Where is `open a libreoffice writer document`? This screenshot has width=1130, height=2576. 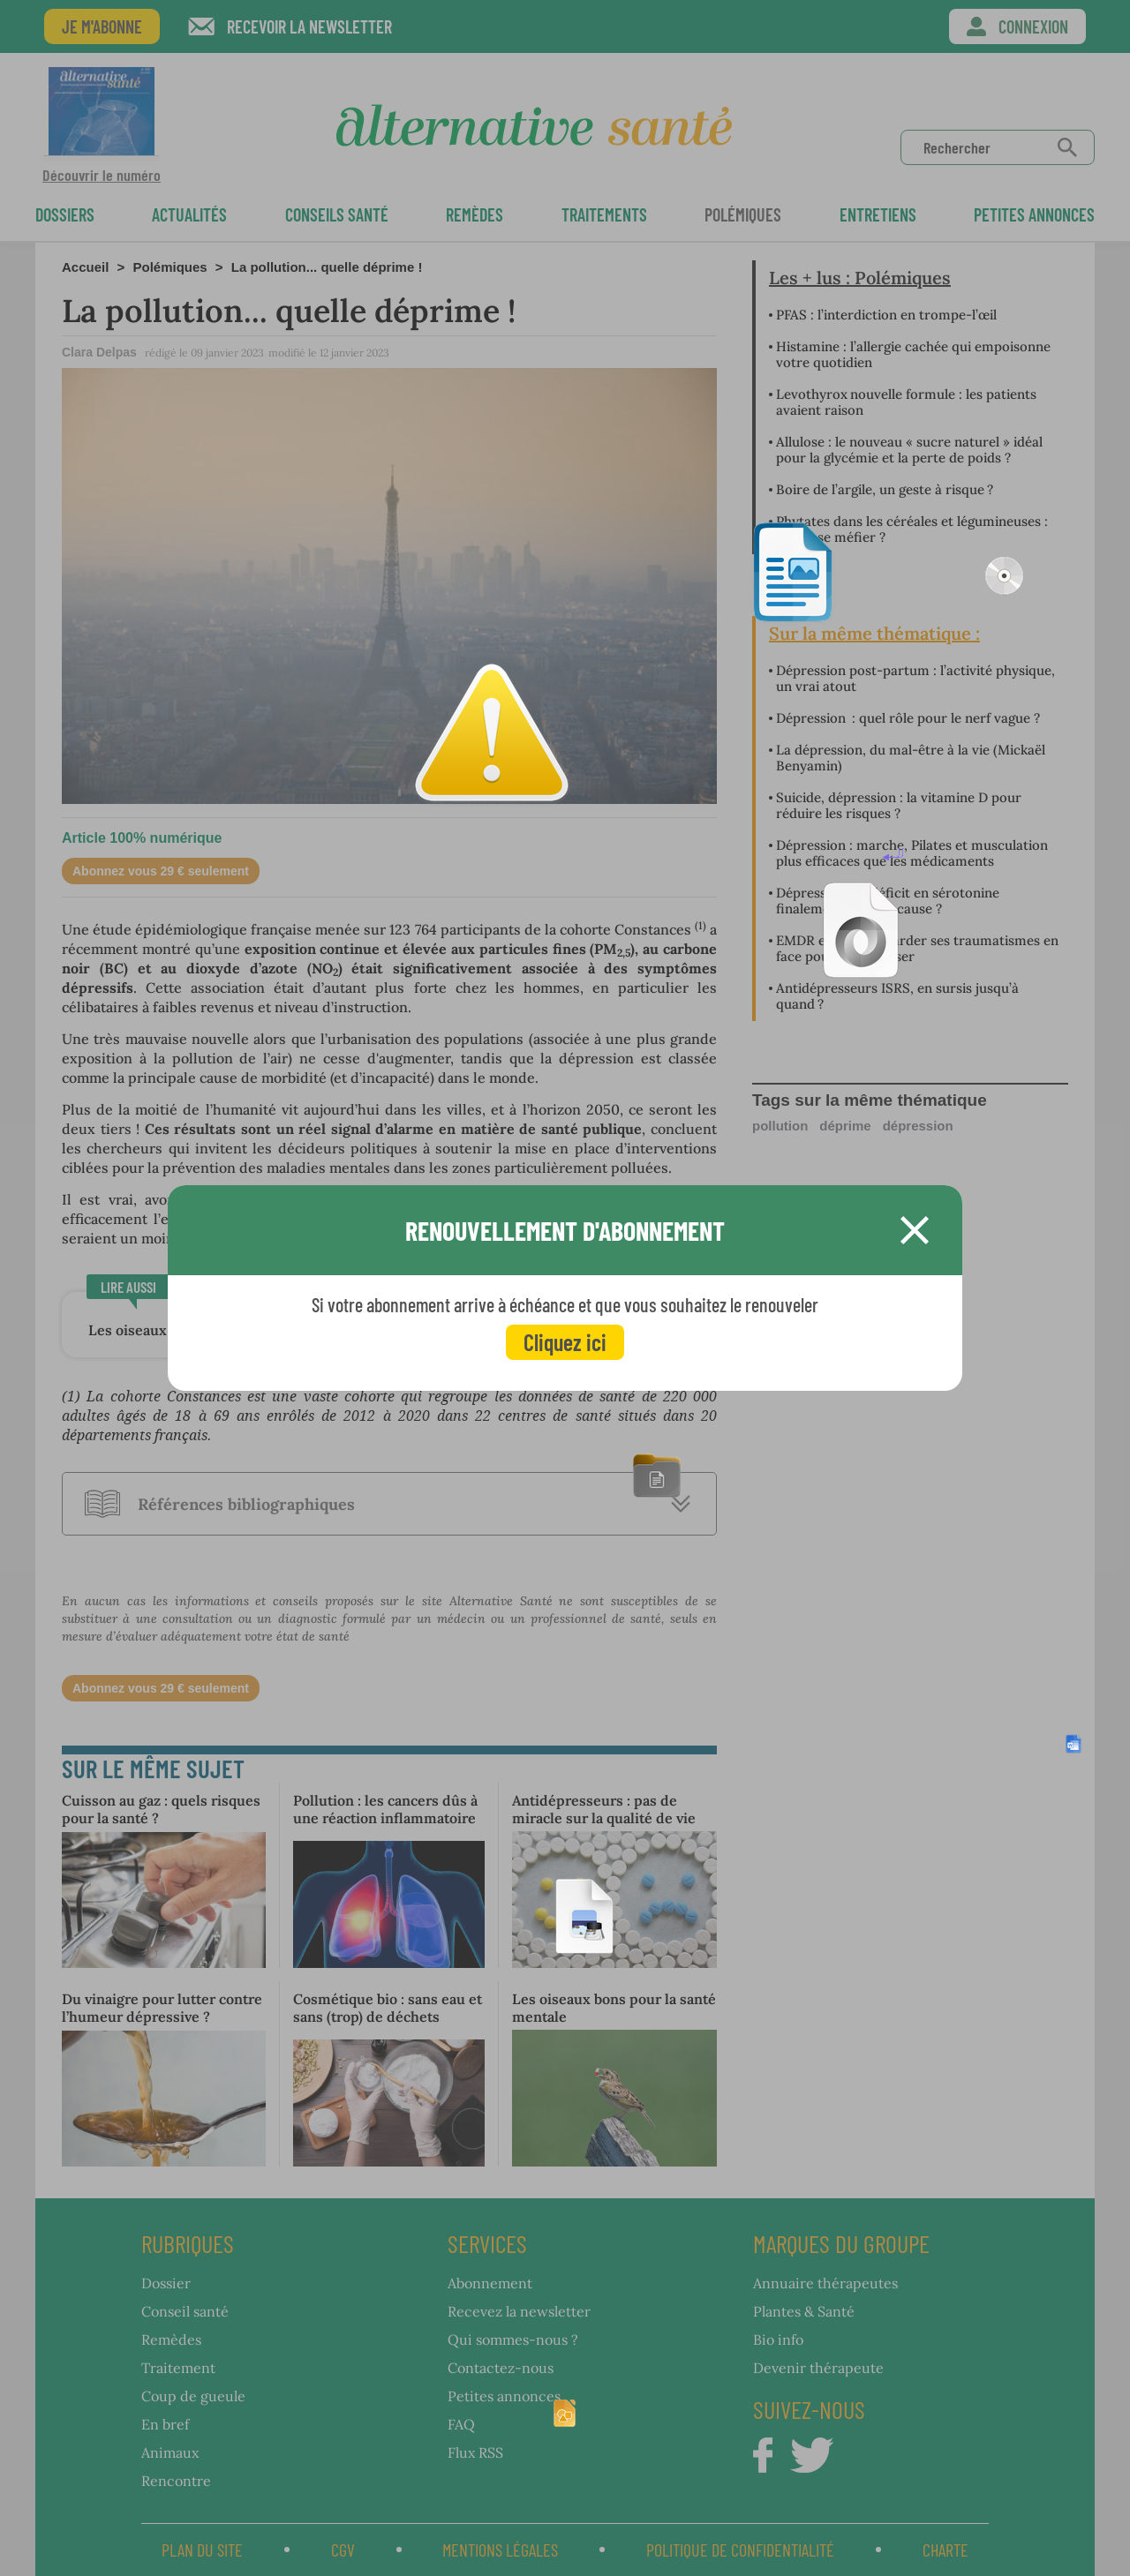
open a libreoffice writer document is located at coordinates (793, 572).